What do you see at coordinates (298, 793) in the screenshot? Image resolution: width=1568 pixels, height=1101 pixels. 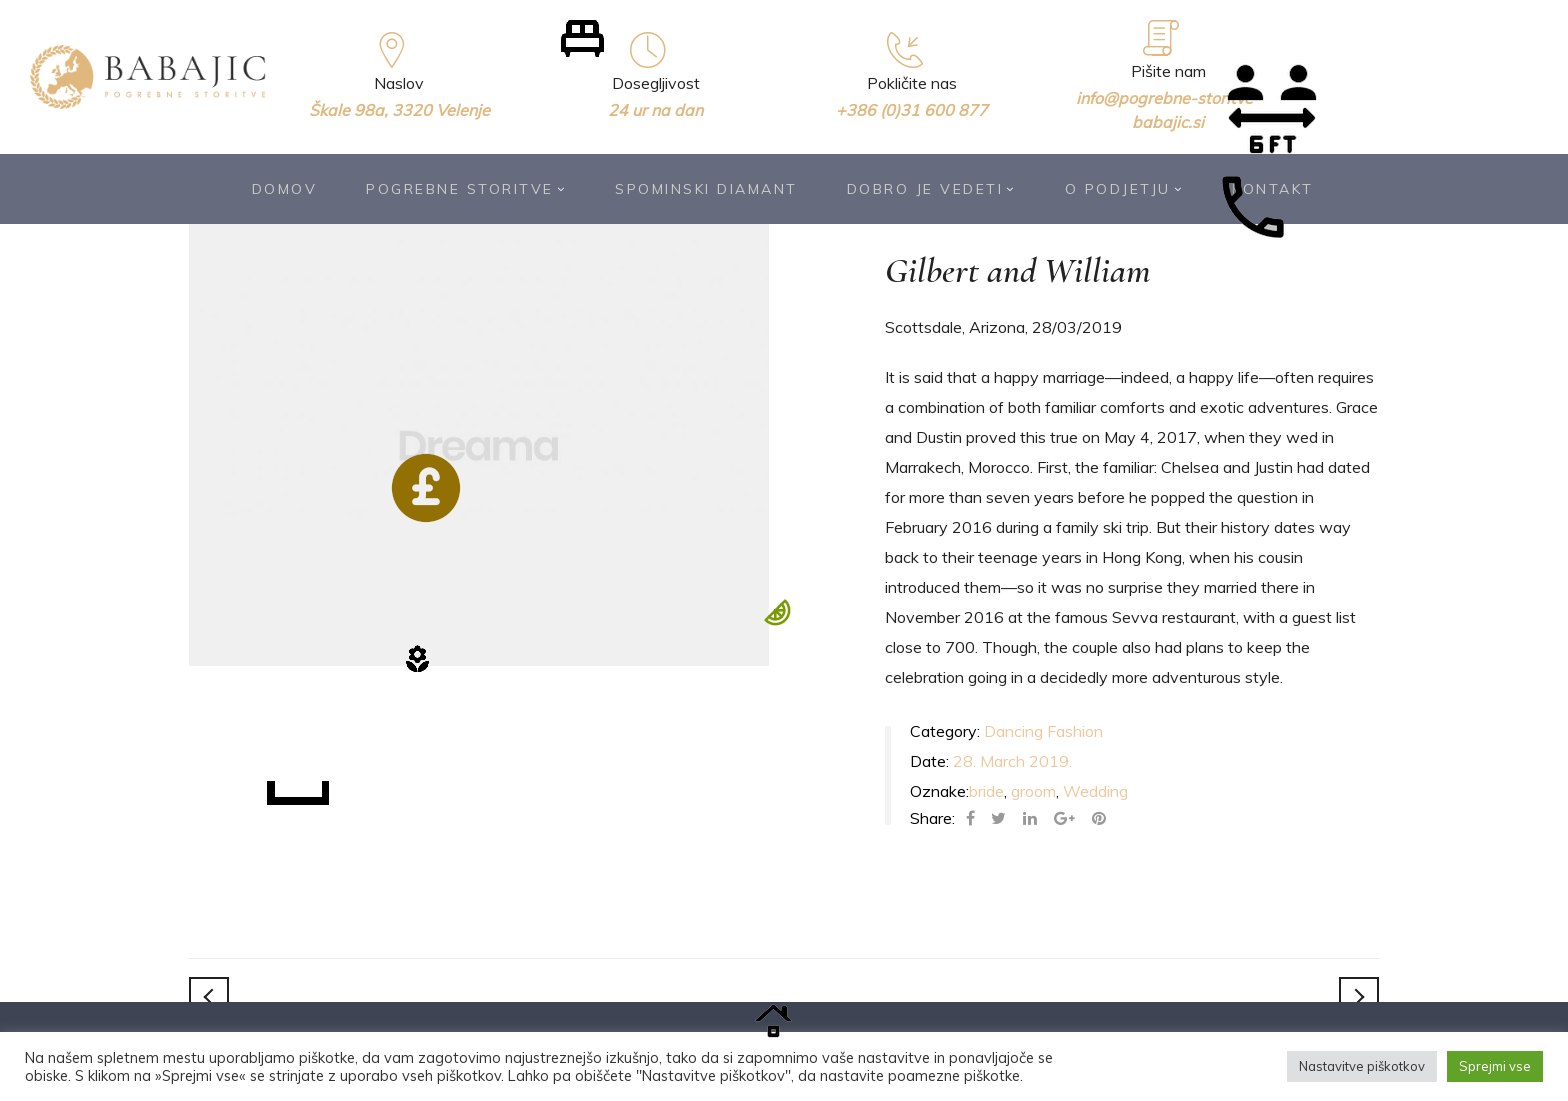 I see `insert a space character` at bounding box center [298, 793].